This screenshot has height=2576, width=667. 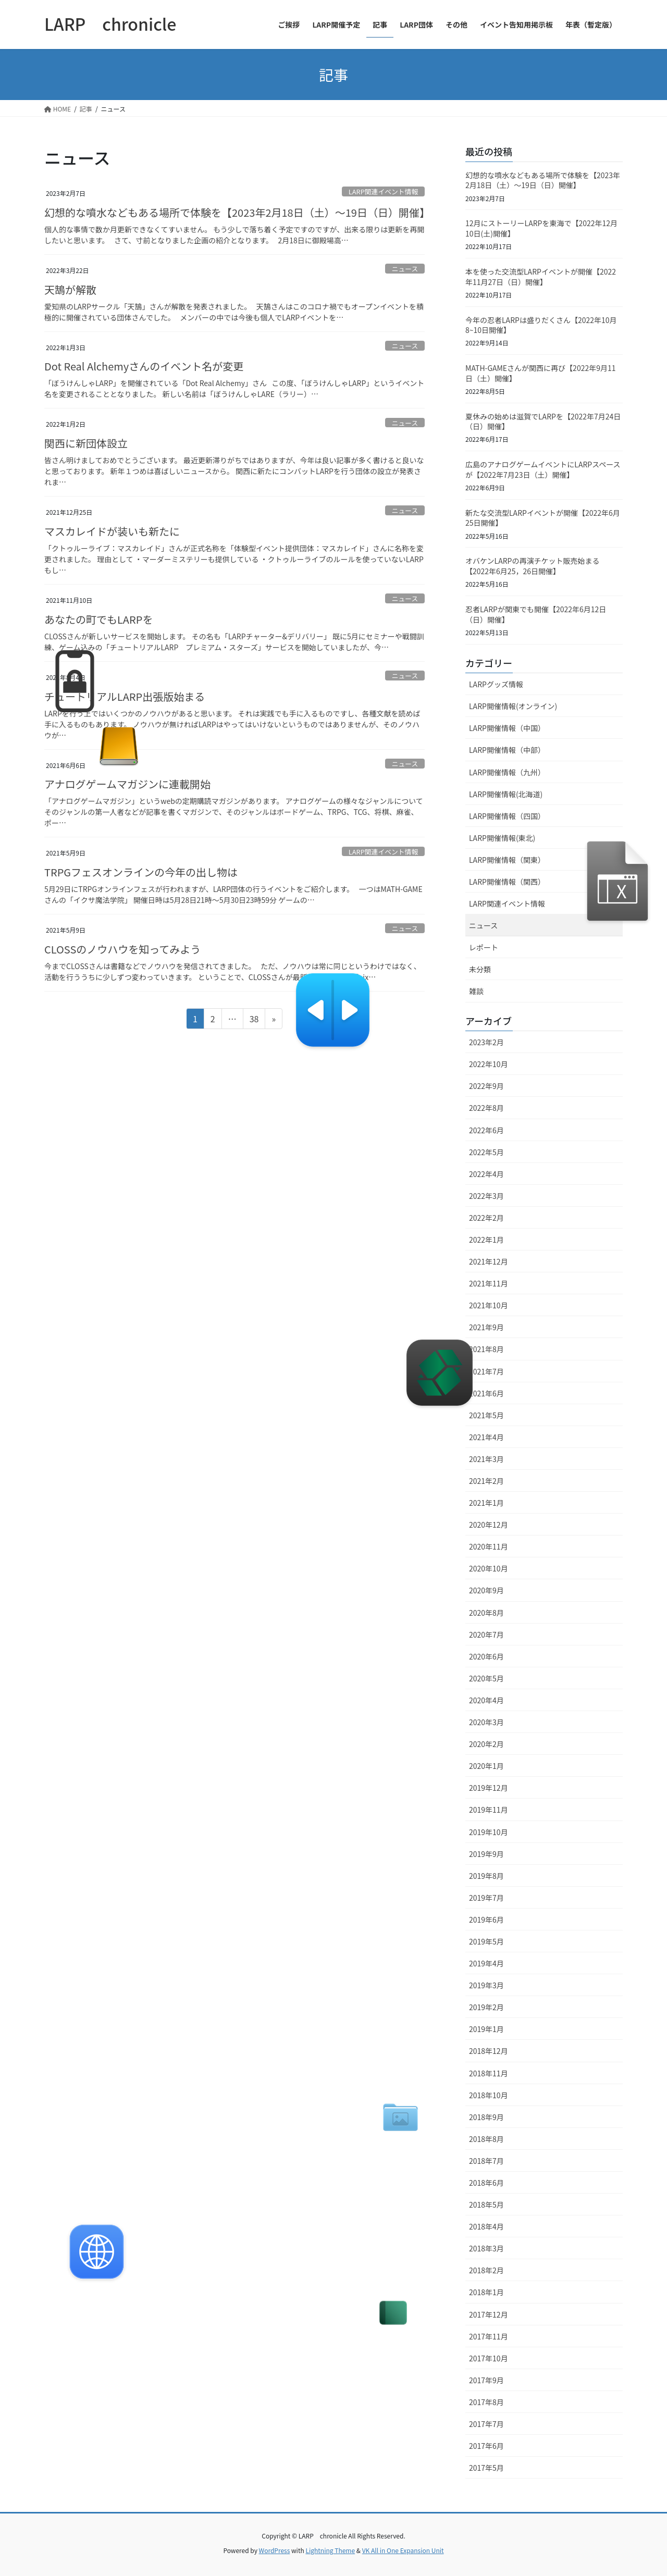 What do you see at coordinates (617, 883) in the screenshot?
I see `a macbinary file type indicator` at bounding box center [617, 883].